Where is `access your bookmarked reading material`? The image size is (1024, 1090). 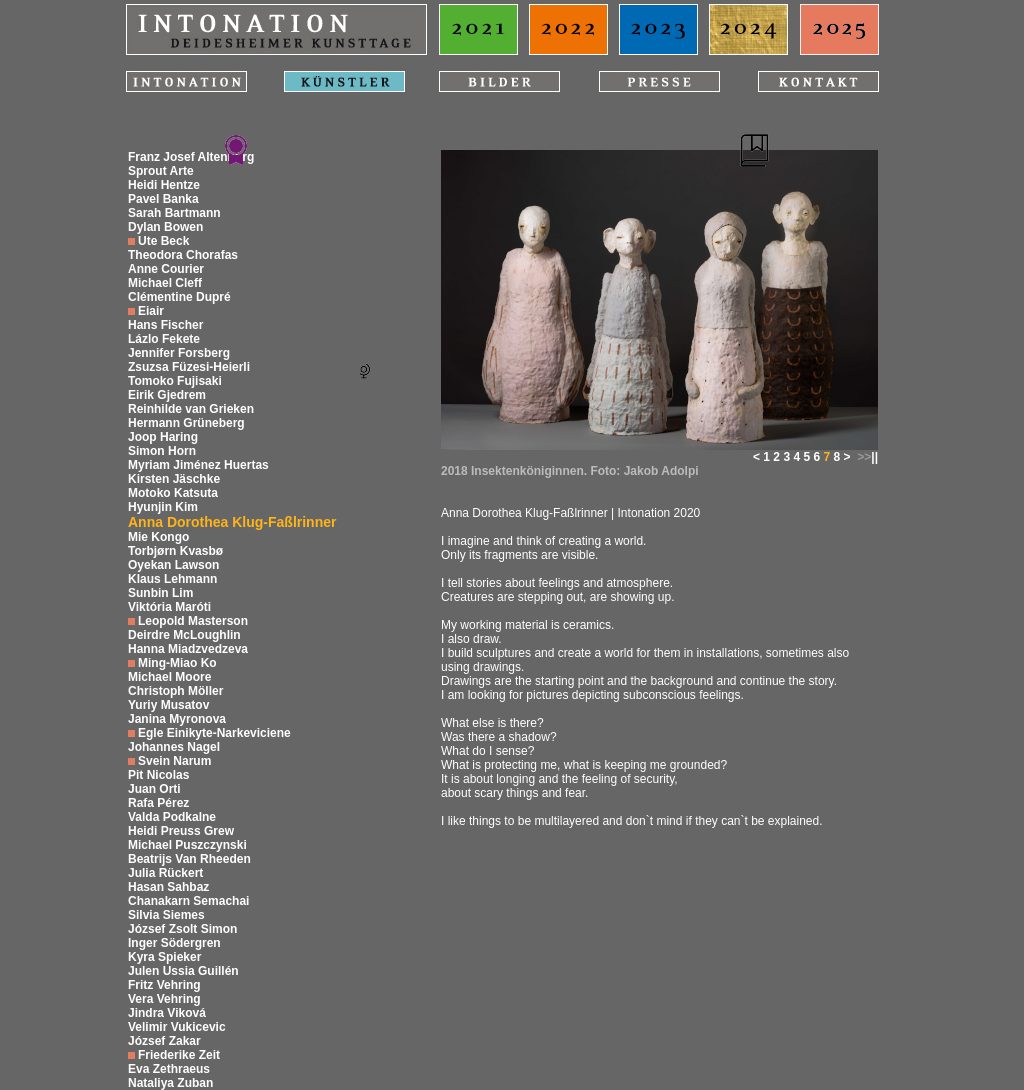 access your bookmarked reading material is located at coordinates (754, 150).